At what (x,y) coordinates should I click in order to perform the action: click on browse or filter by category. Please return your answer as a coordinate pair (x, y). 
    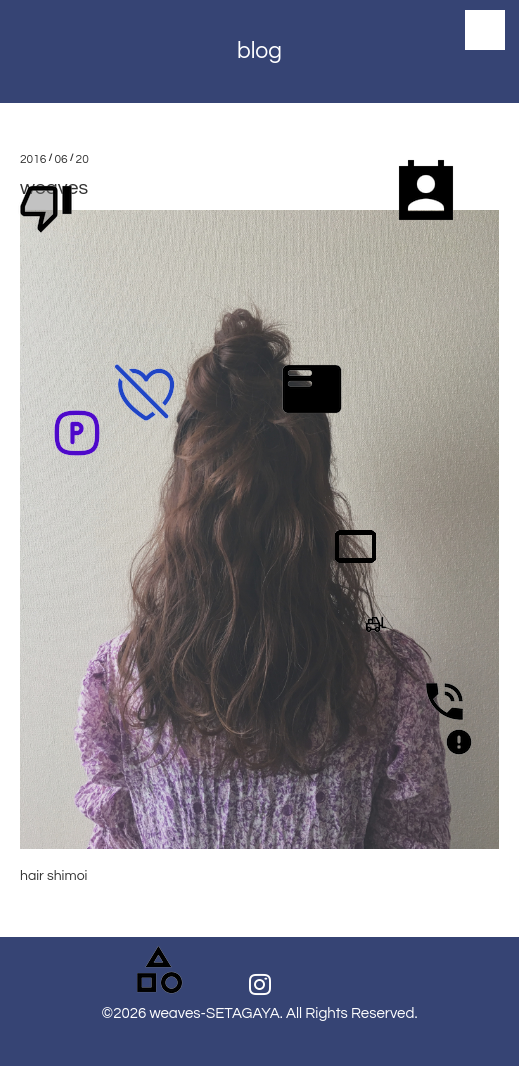
    Looking at the image, I should click on (158, 969).